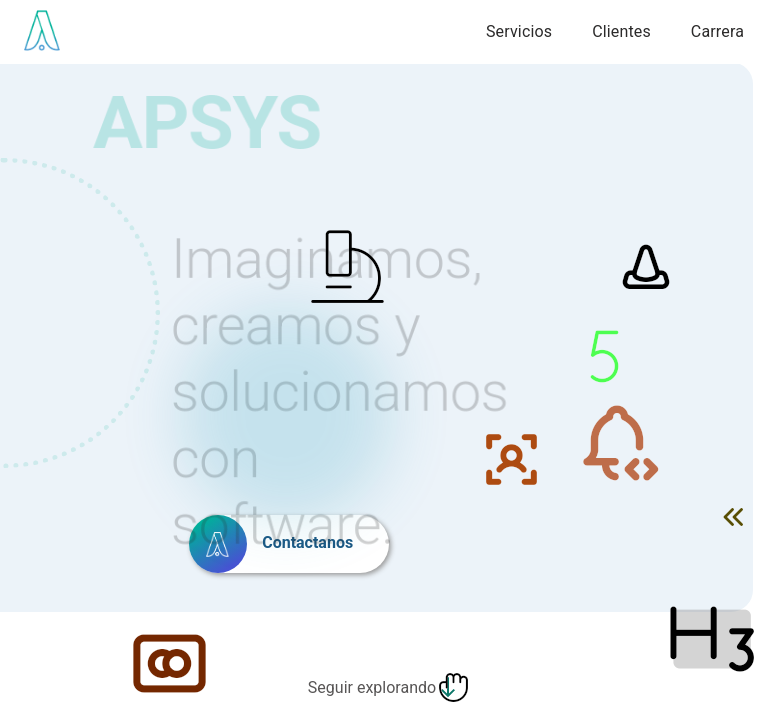  I want to click on indicates the number five in a list or sequence, so click(604, 356).